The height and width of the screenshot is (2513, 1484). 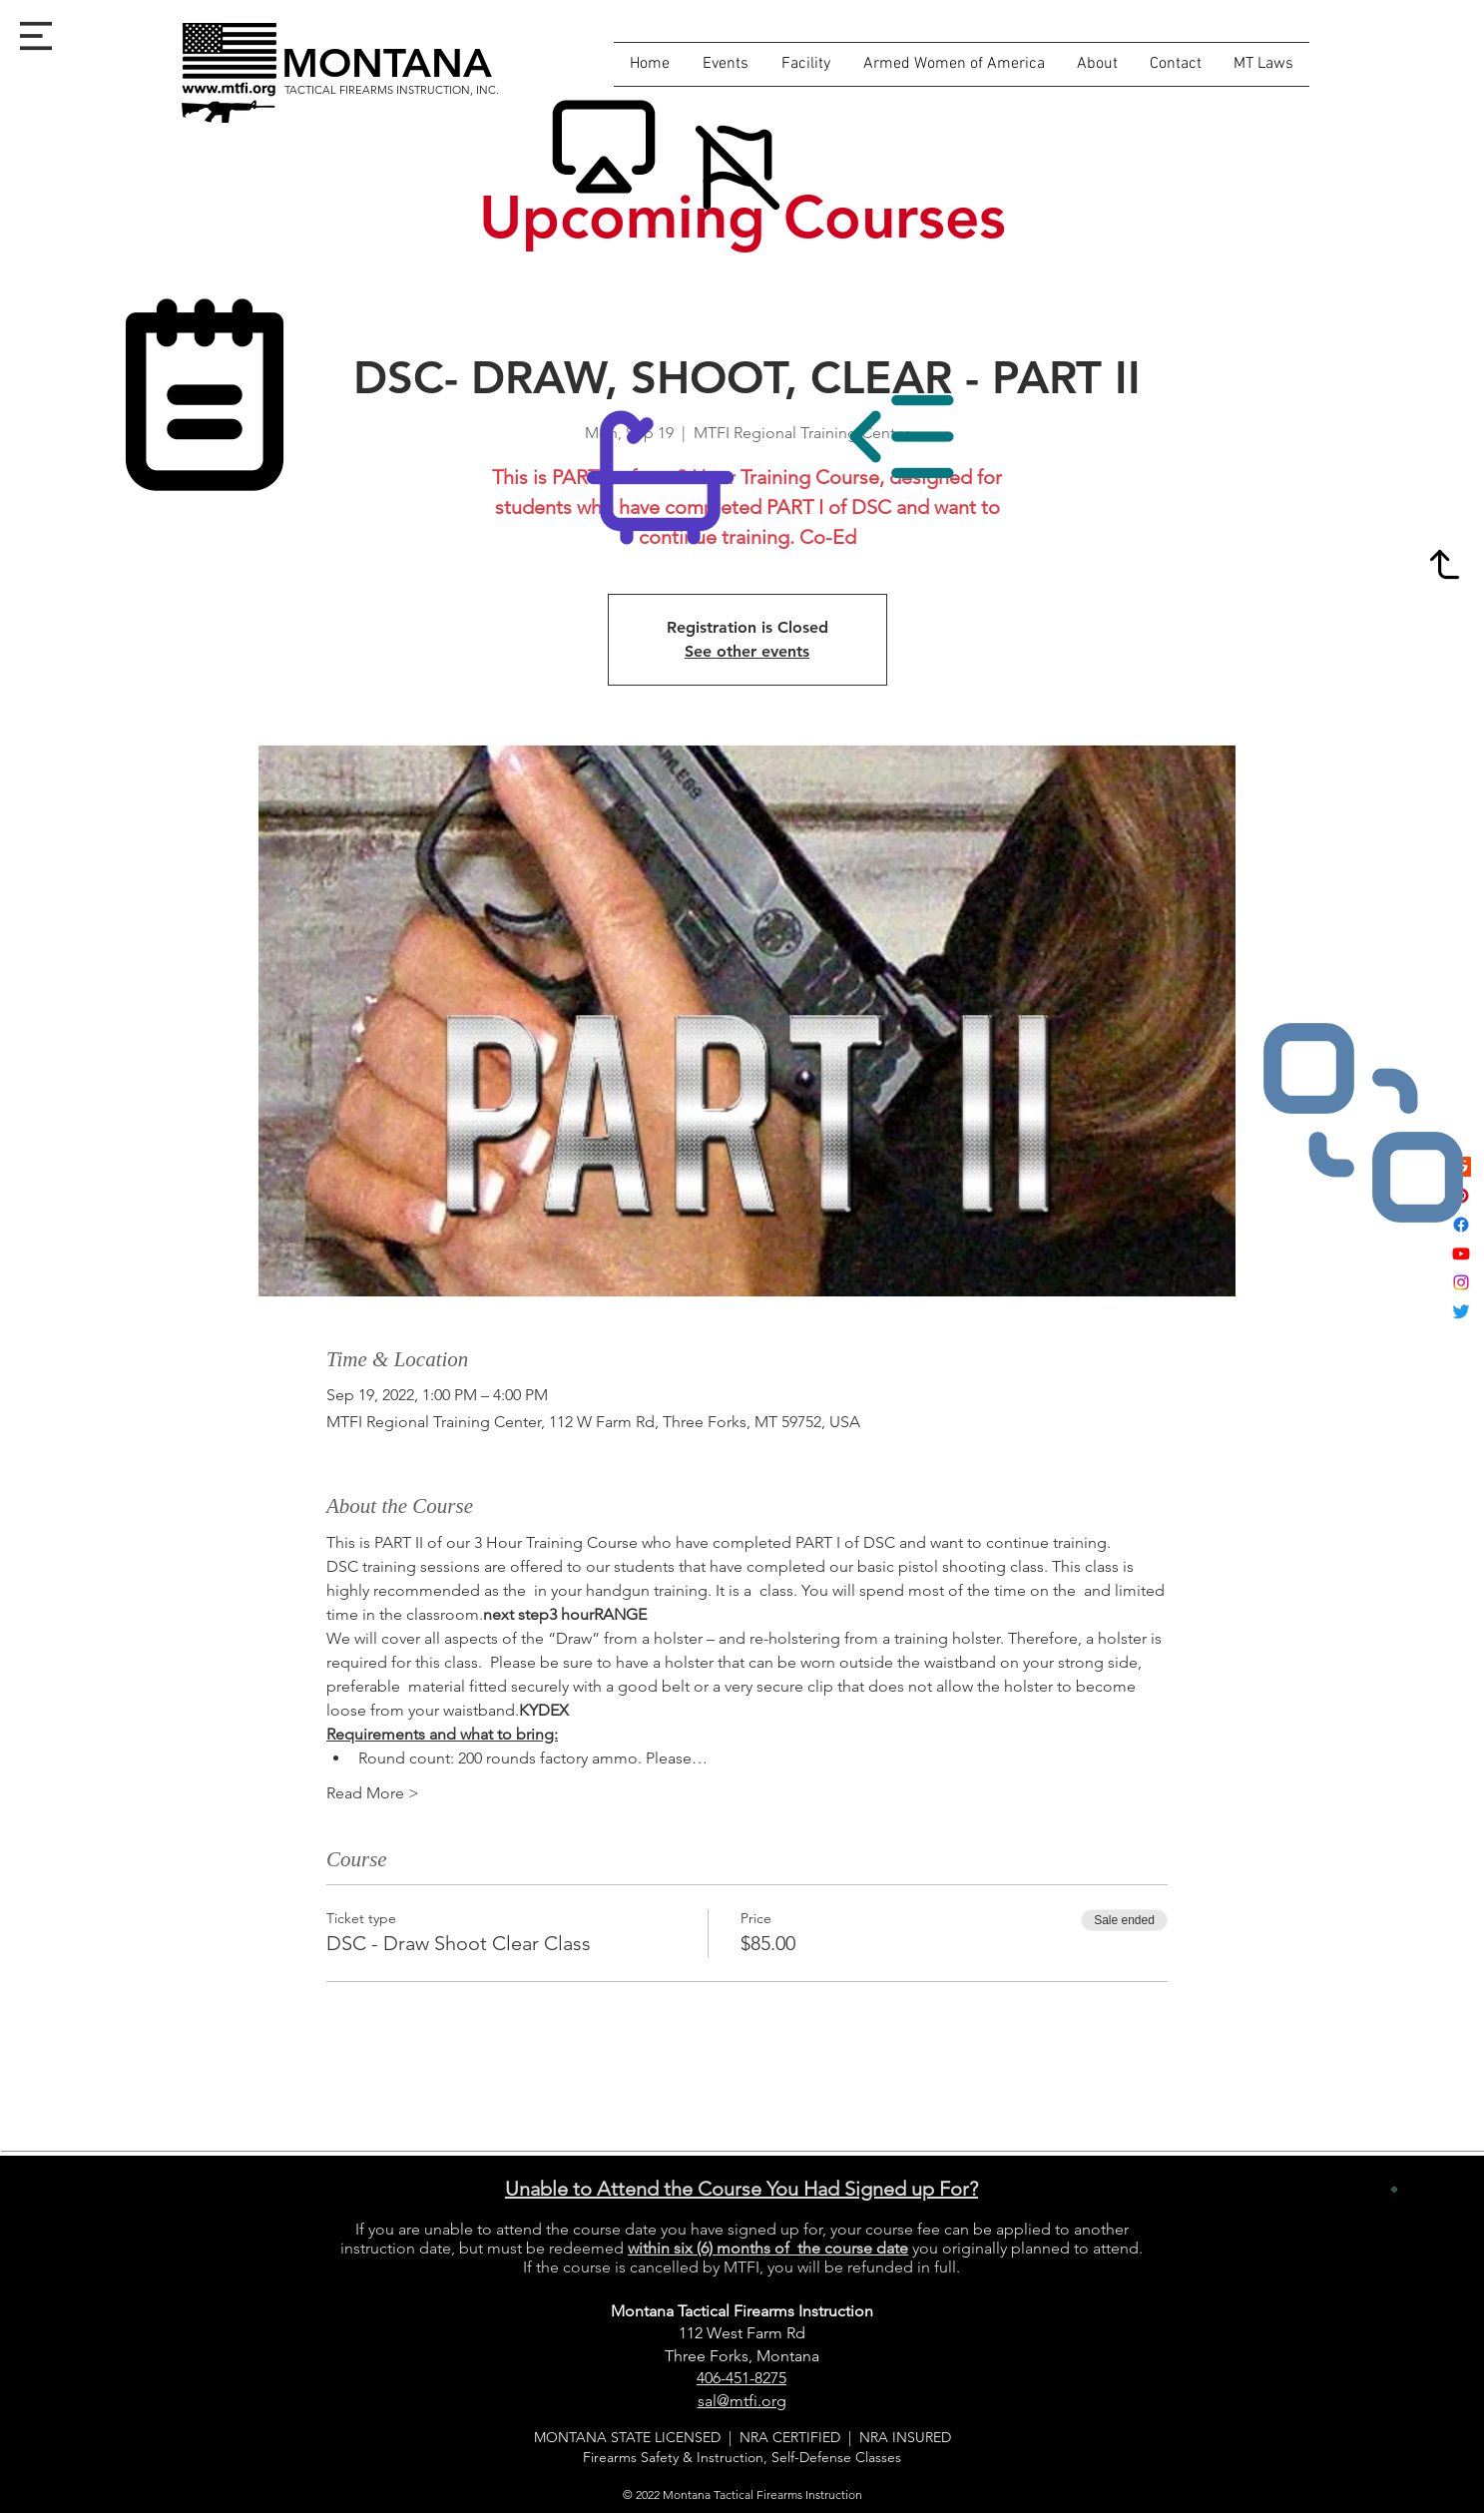 What do you see at coordinates (1363, 1123) in the screenshot?
I see `send selected object to back of layer stack` at bounding box center [1363, 1123].